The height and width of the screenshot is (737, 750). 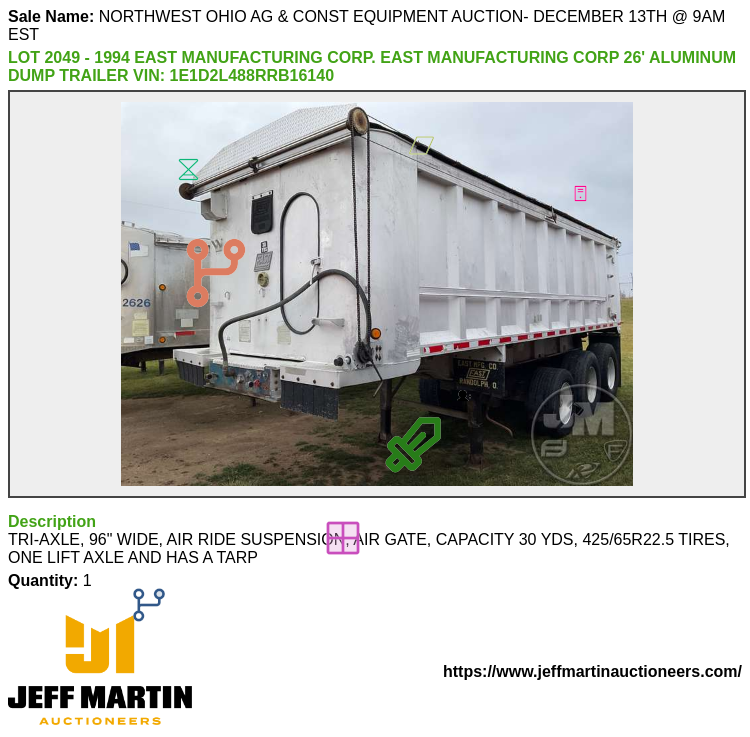 What do you see at coordinates (421, 145) in the screenshot?
I see `insert a parallelogram shape` at bounding box center [421, 145].